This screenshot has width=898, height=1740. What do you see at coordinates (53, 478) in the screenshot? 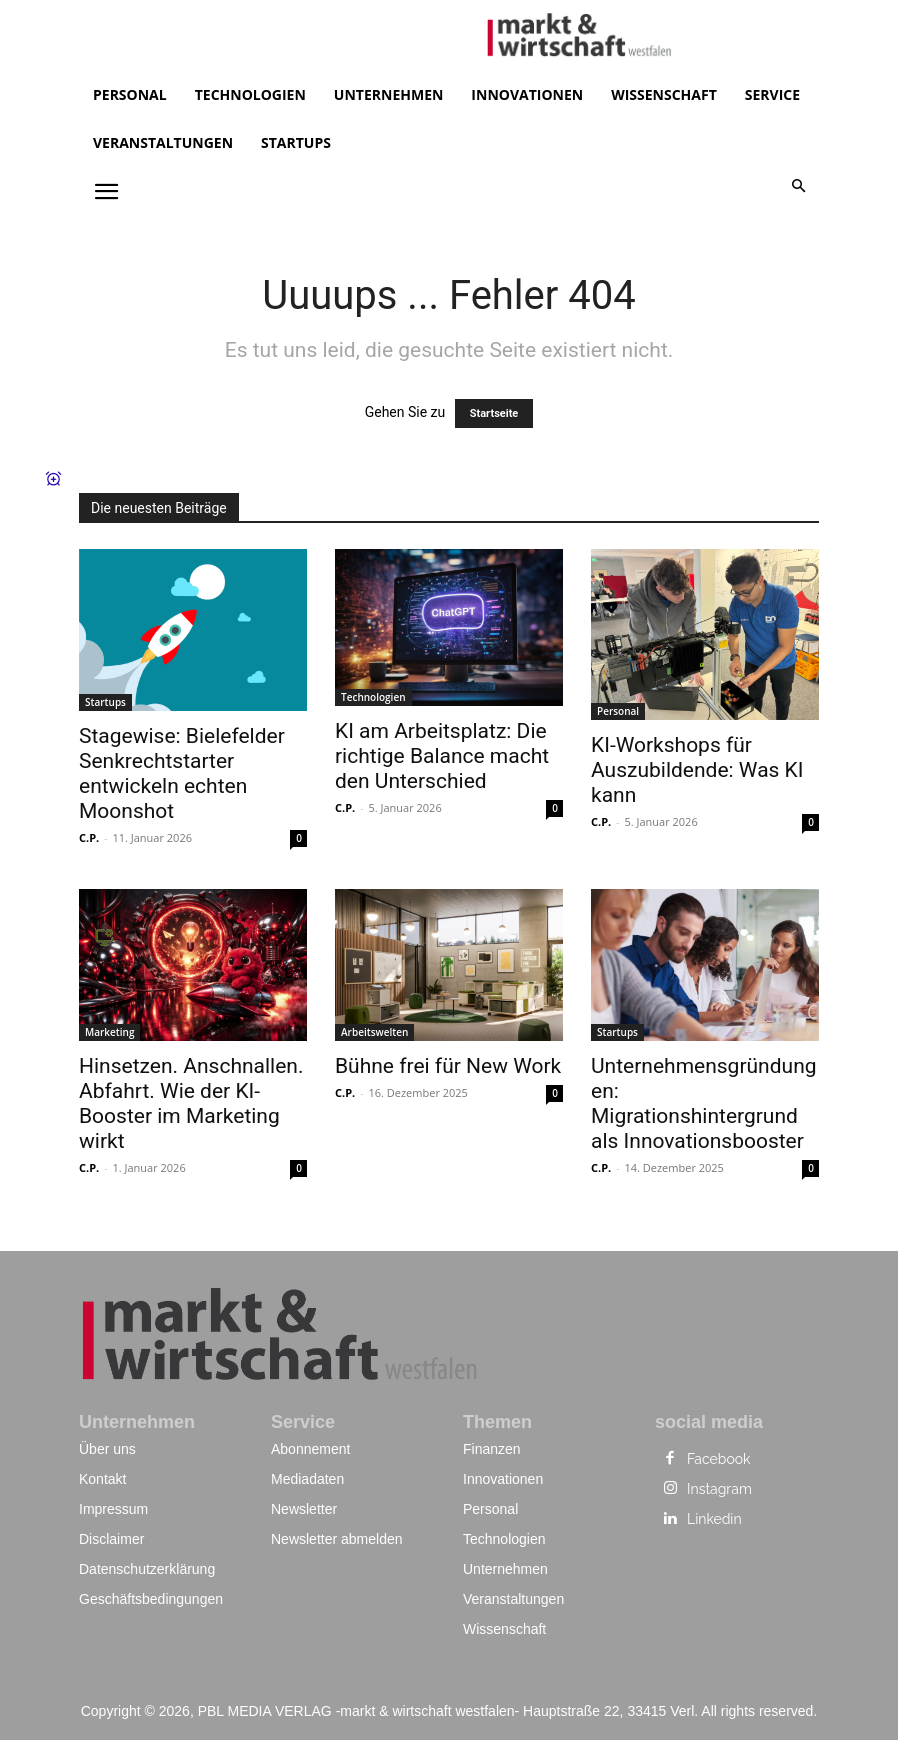
I see `add a new alarm` at bounding box center [53, 478].